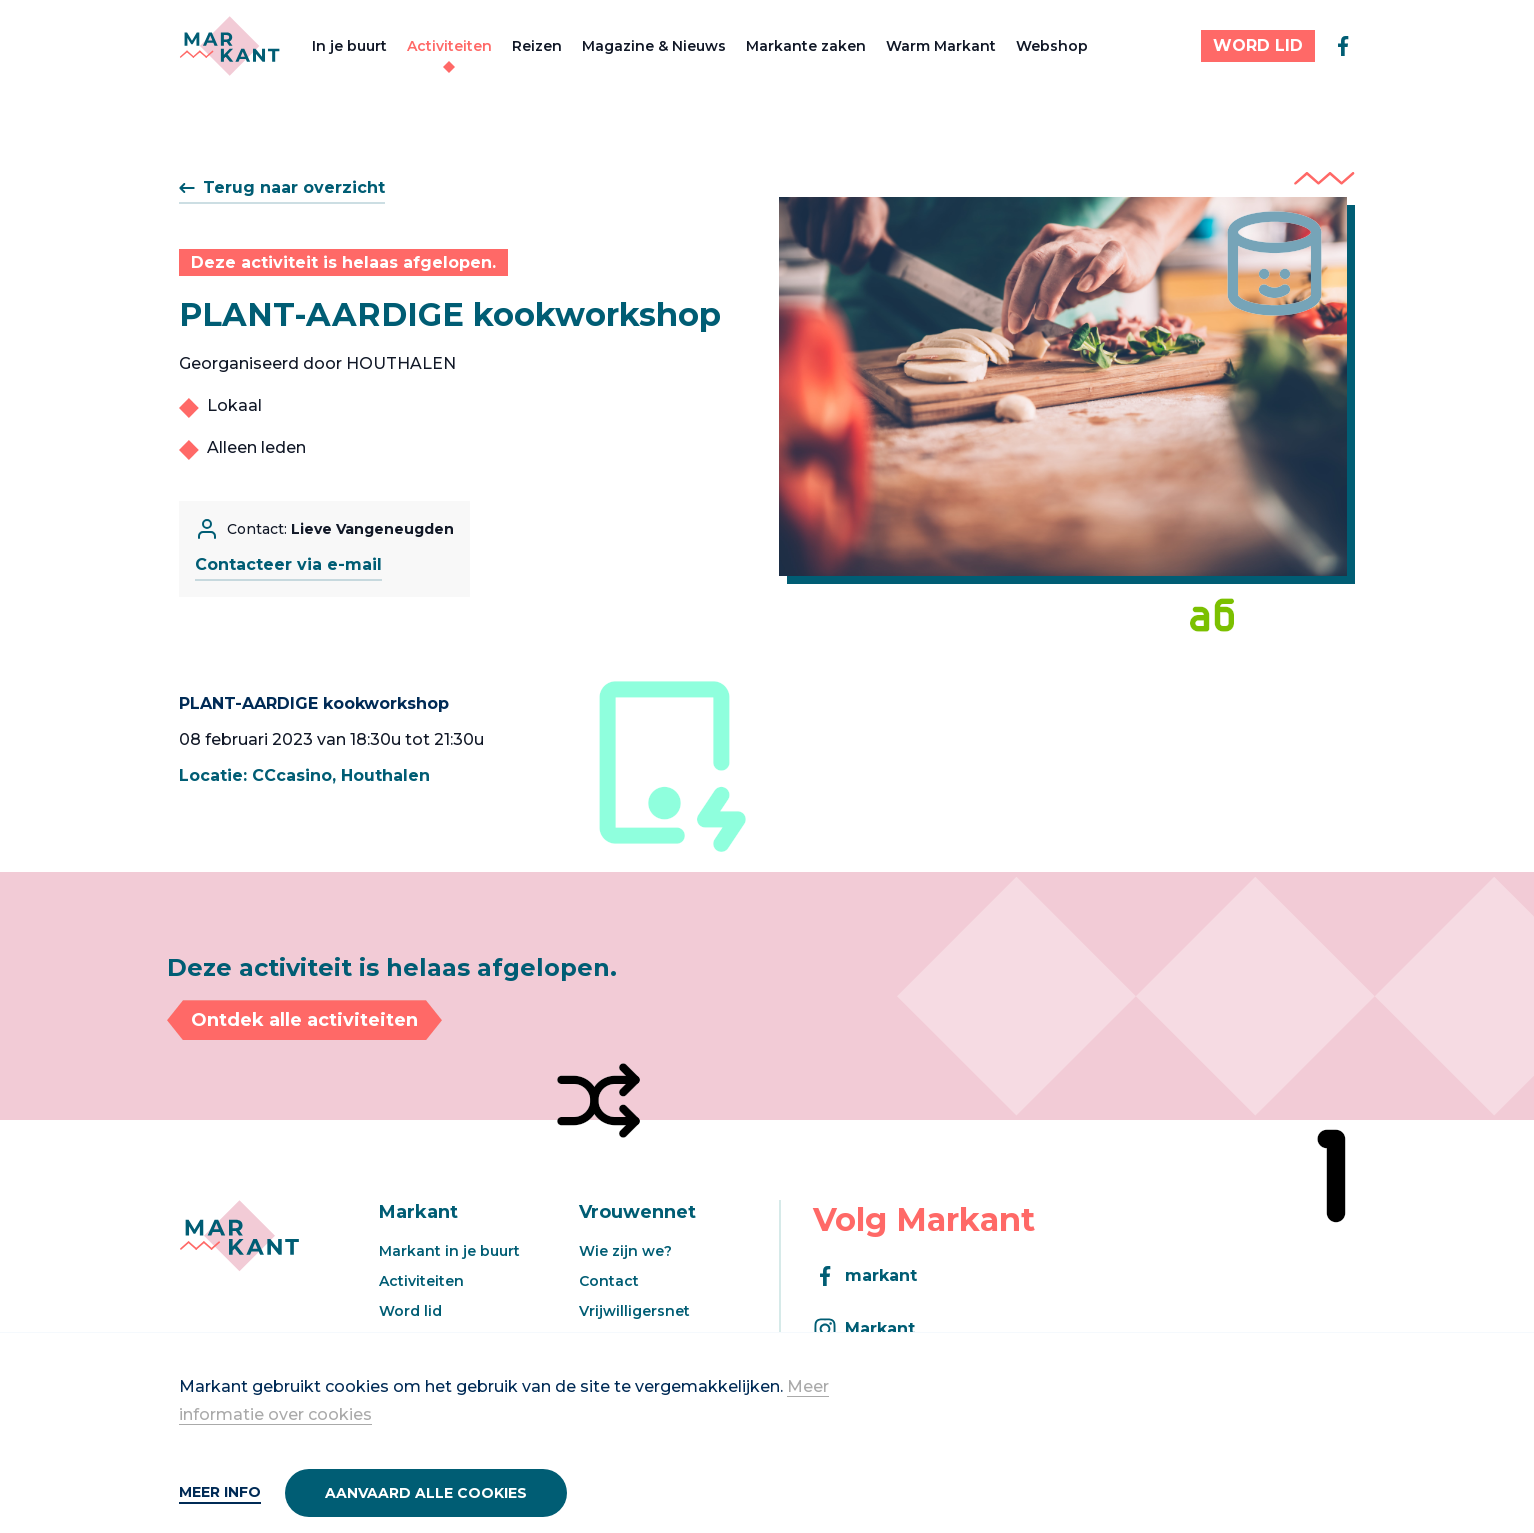  Describe the element at coordinates (1212, 615) in the screenshot. I see `switch to cyrillic keyboard layout` at that location.